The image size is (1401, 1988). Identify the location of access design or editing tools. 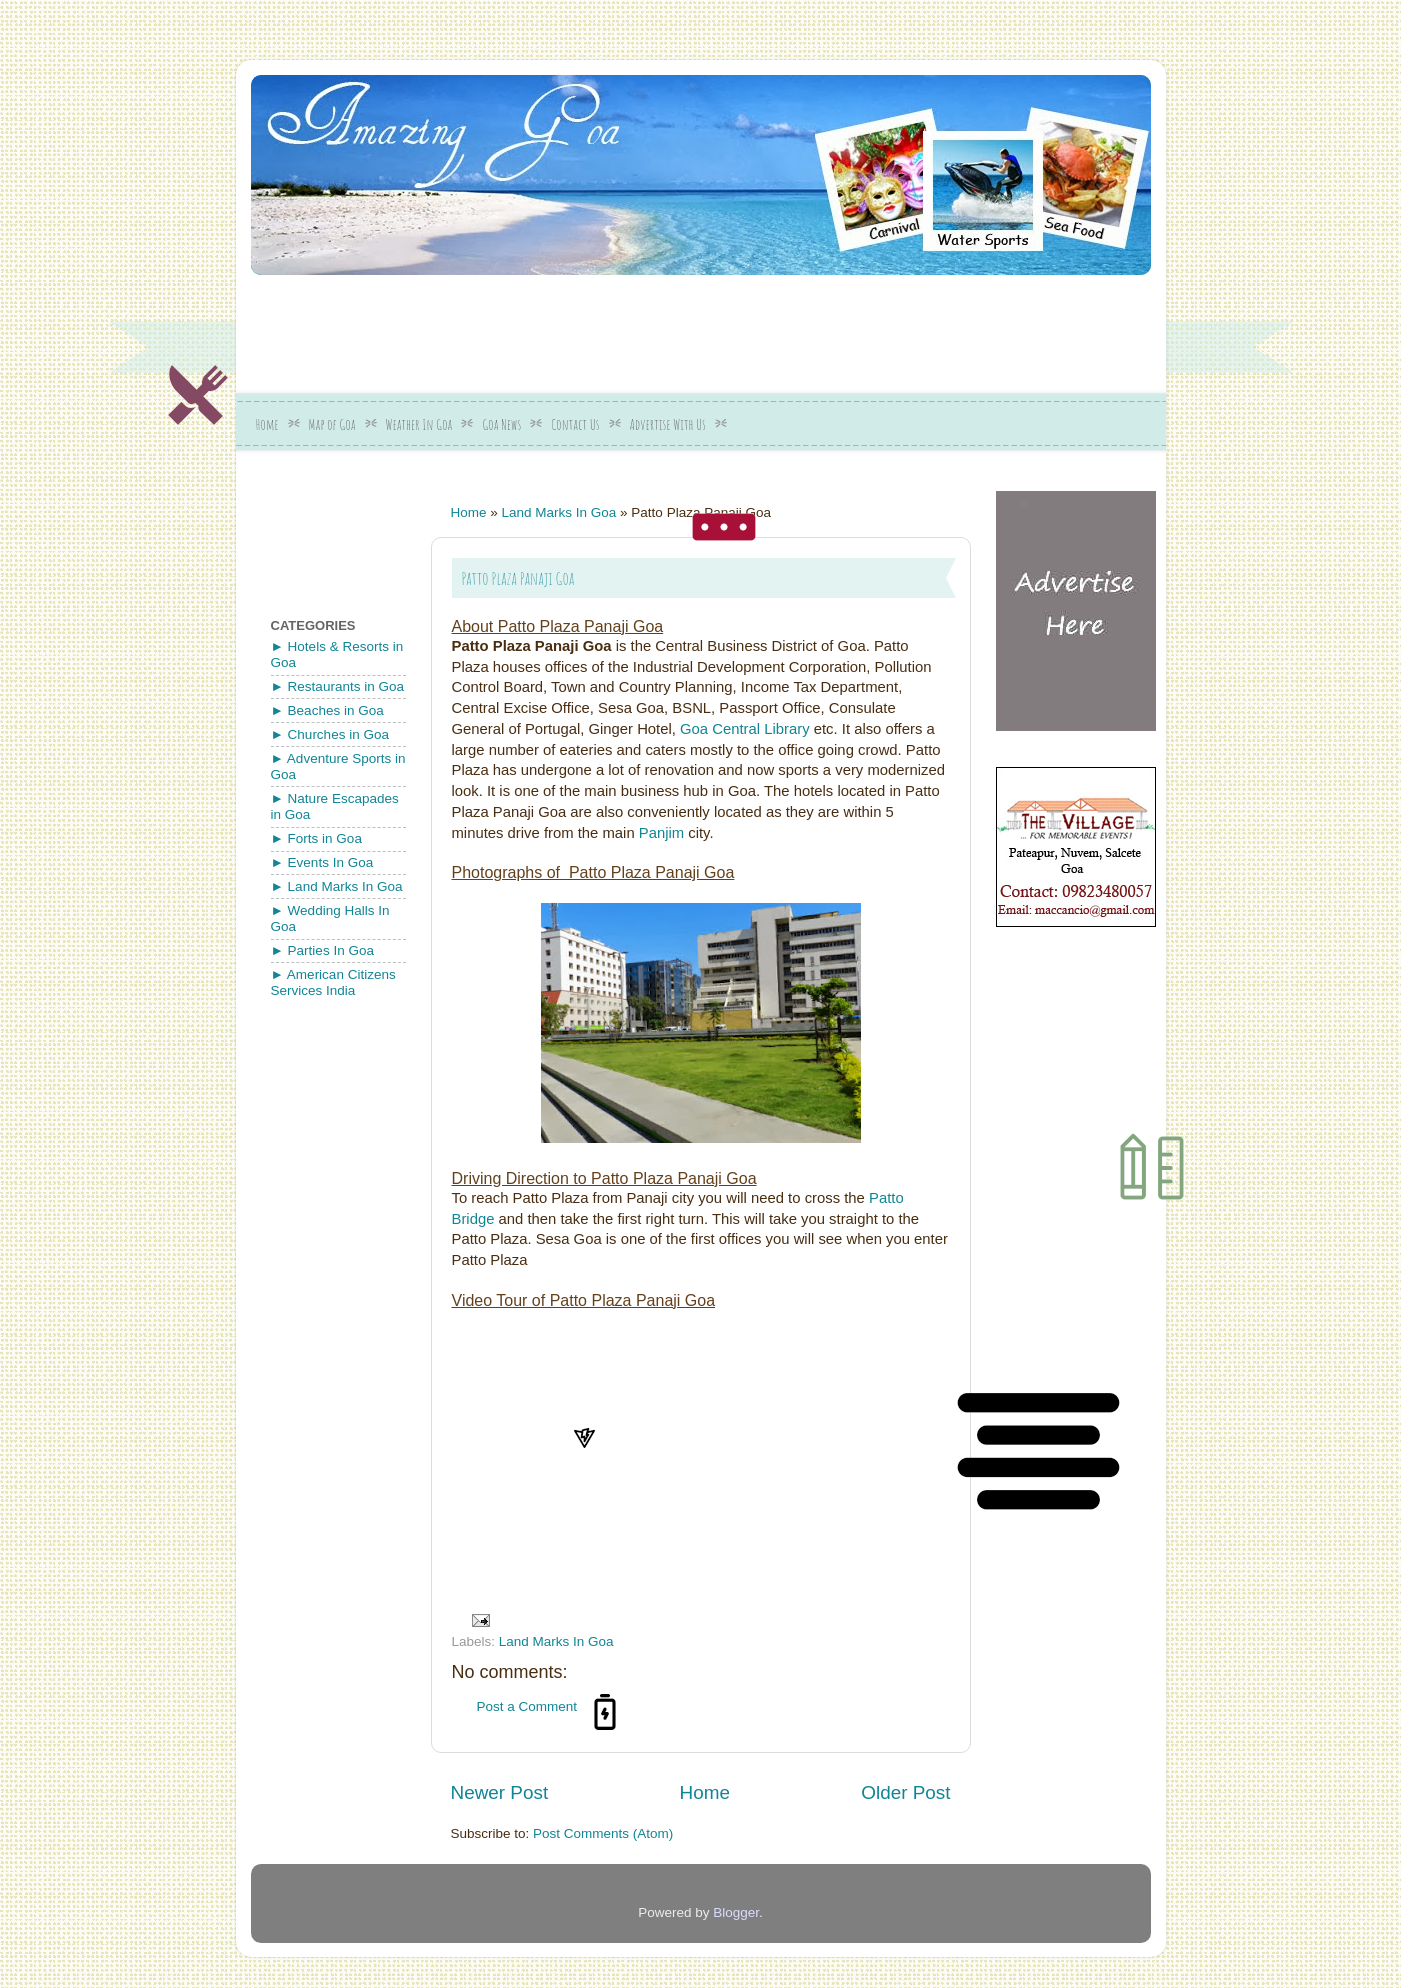
(1152, 1168).